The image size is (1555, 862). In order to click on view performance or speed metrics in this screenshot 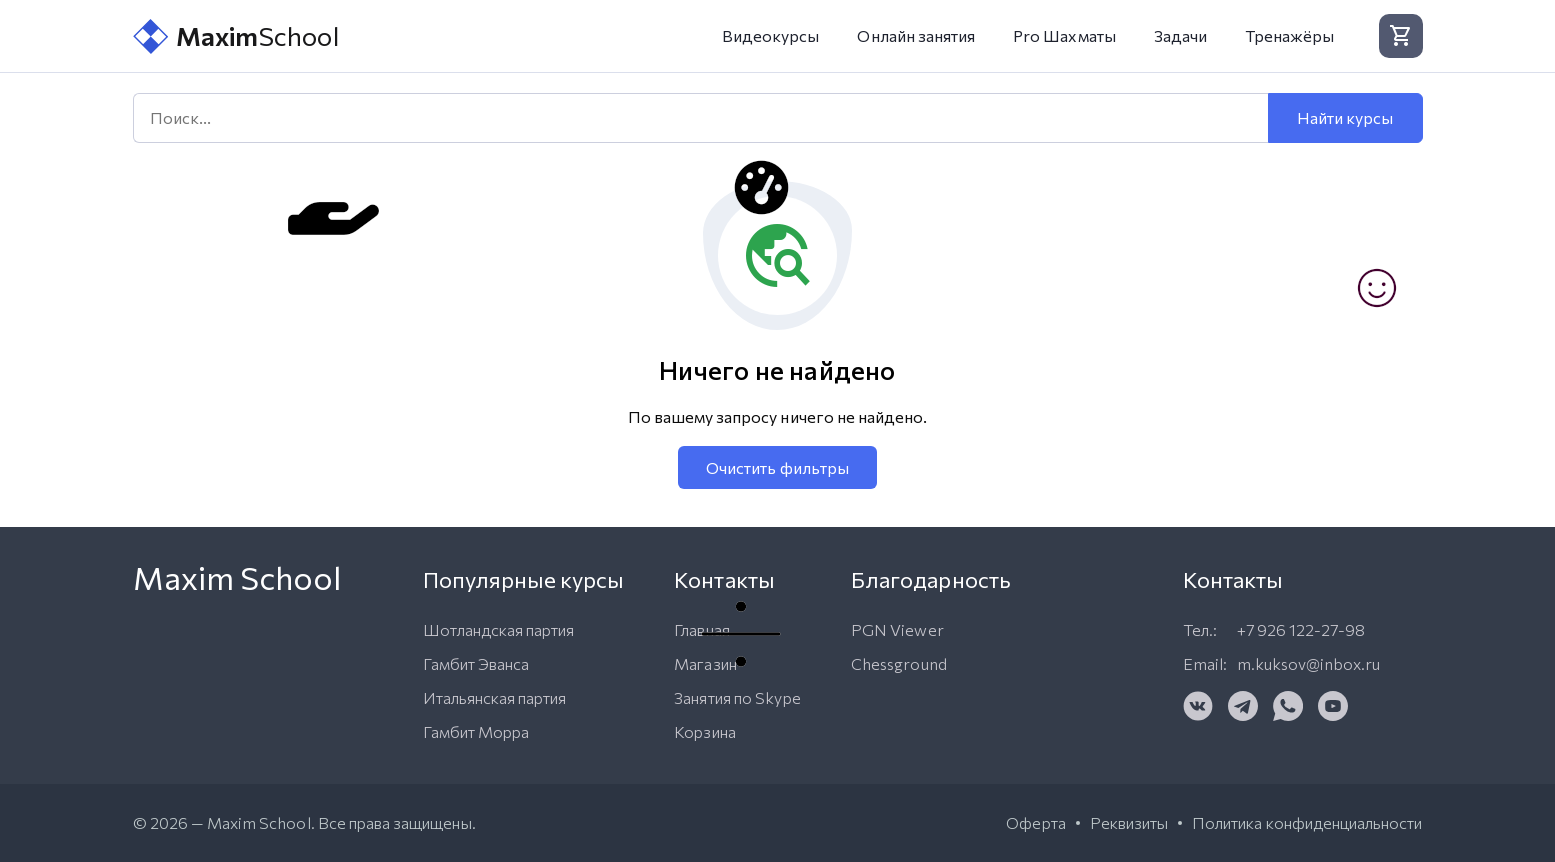, I will do `click(761, 187)`.